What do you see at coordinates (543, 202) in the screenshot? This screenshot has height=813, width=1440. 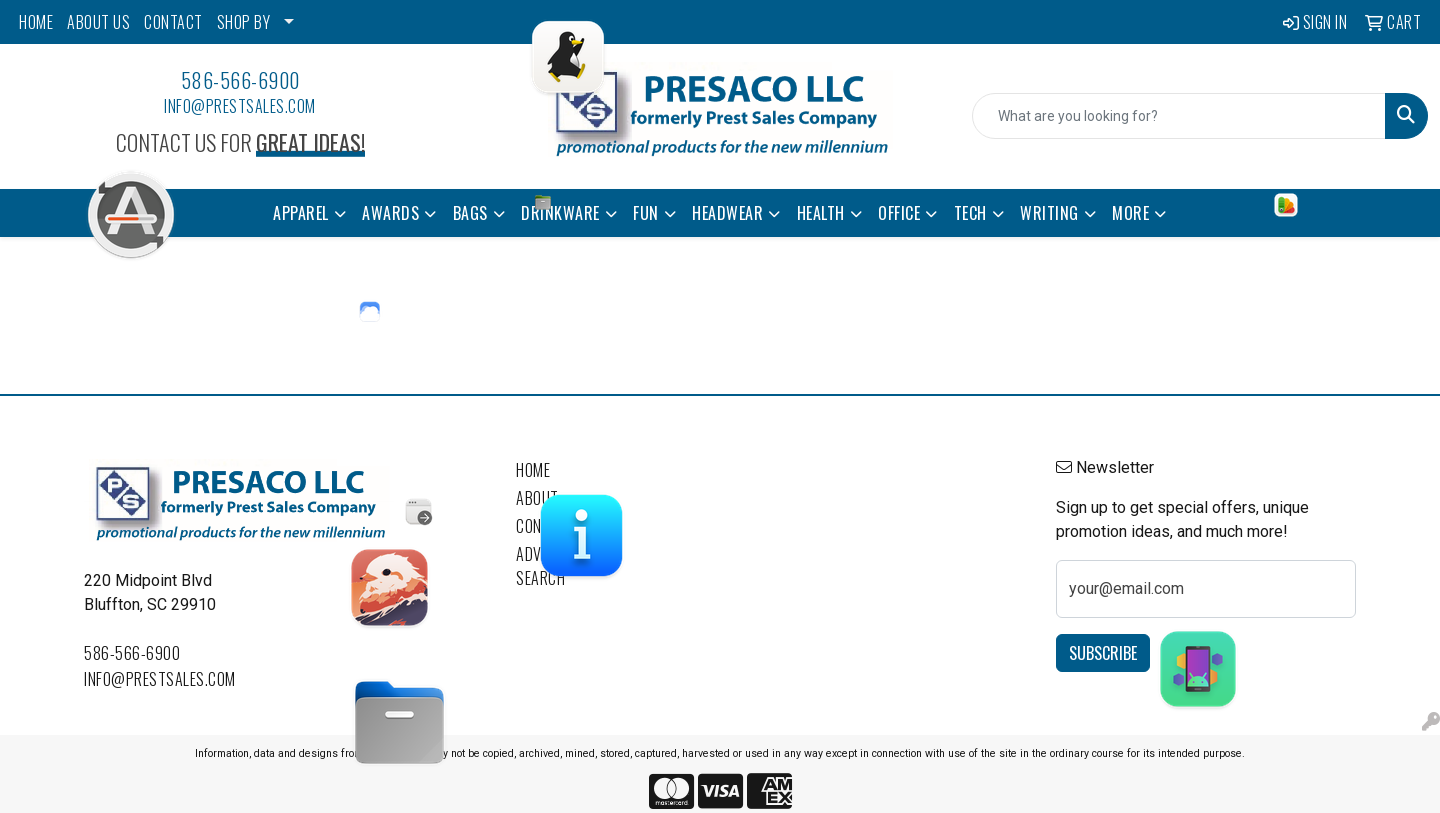 I see `open the file manager` at bounding box center [543, 202].